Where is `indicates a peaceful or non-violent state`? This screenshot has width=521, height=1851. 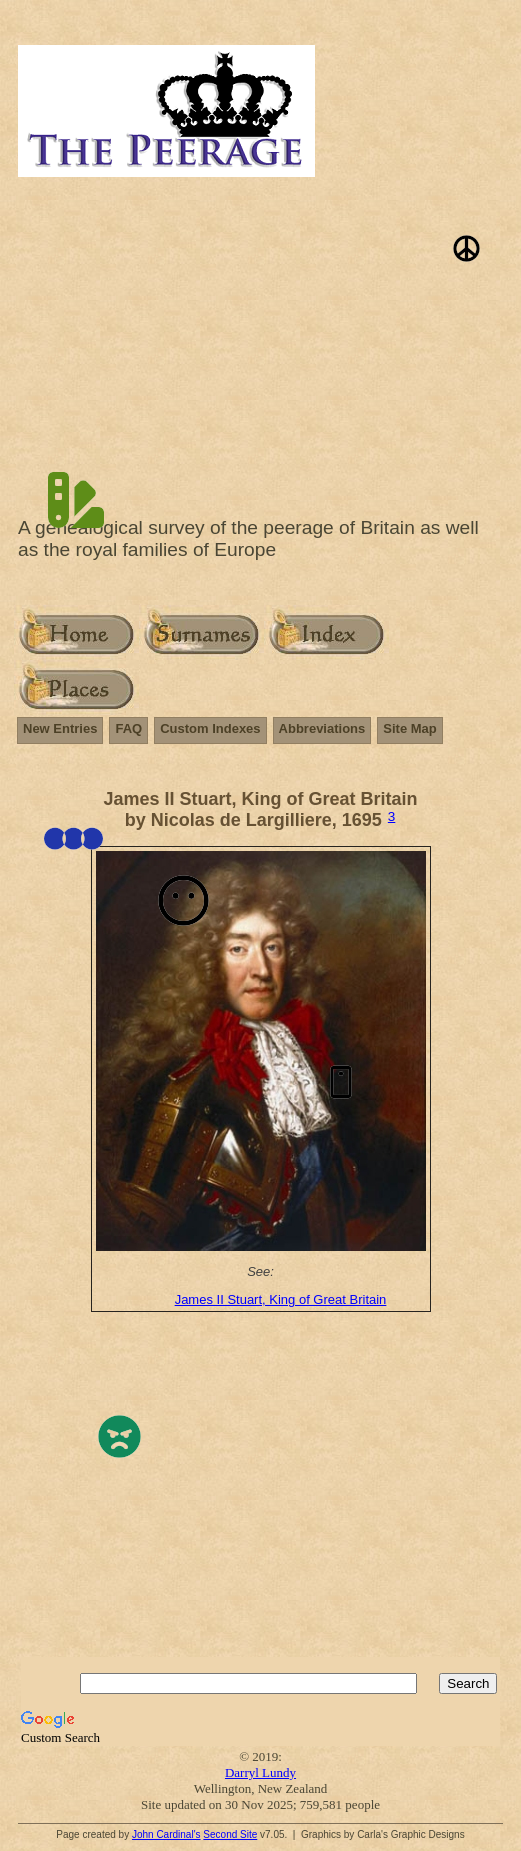 indicates a peaceful or non-violent state is located at coordinates (466, 248).